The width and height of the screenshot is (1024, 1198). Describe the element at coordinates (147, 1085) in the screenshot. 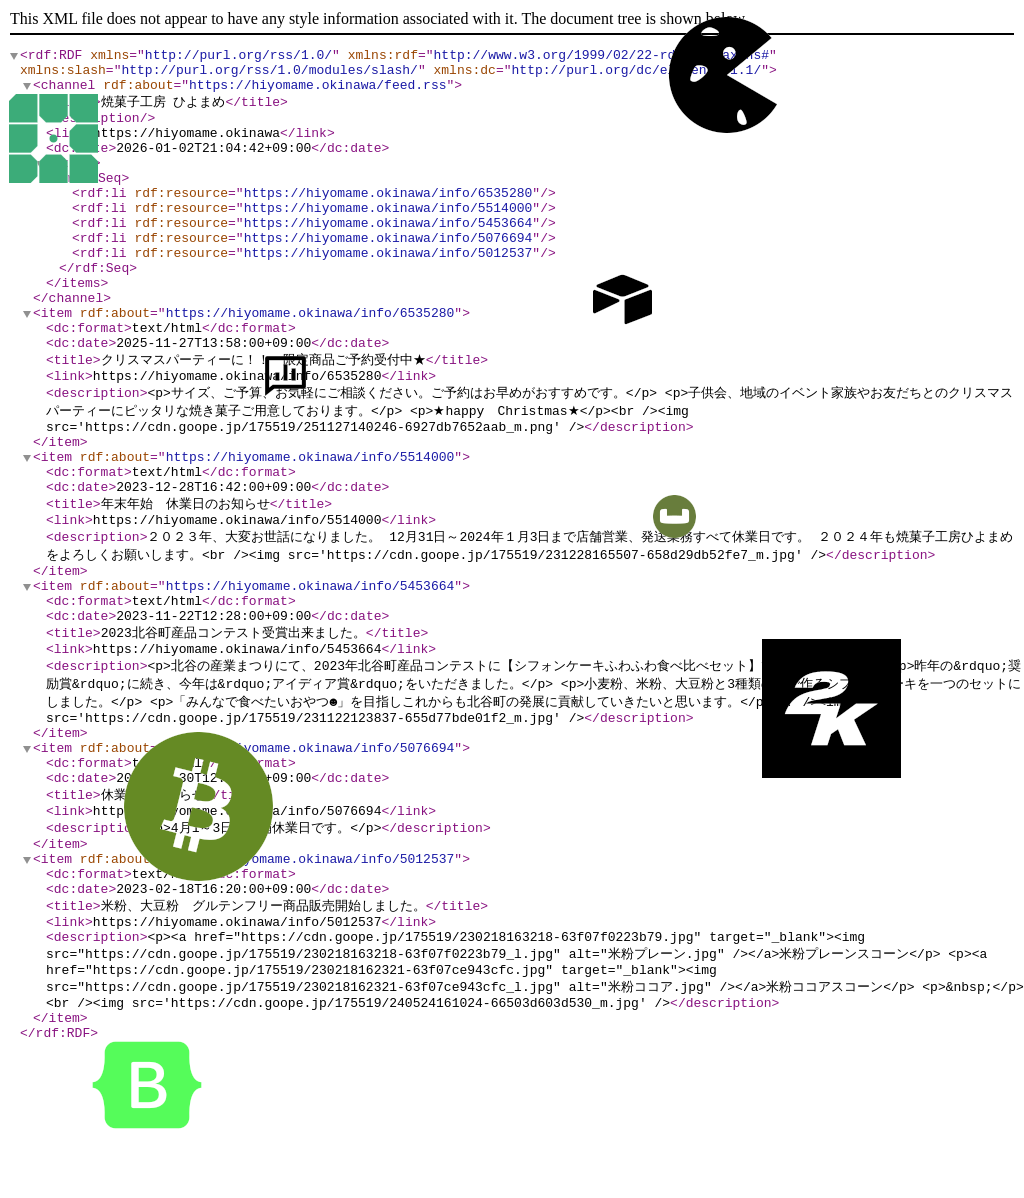

I see `bootstrap framework logo` at that location.